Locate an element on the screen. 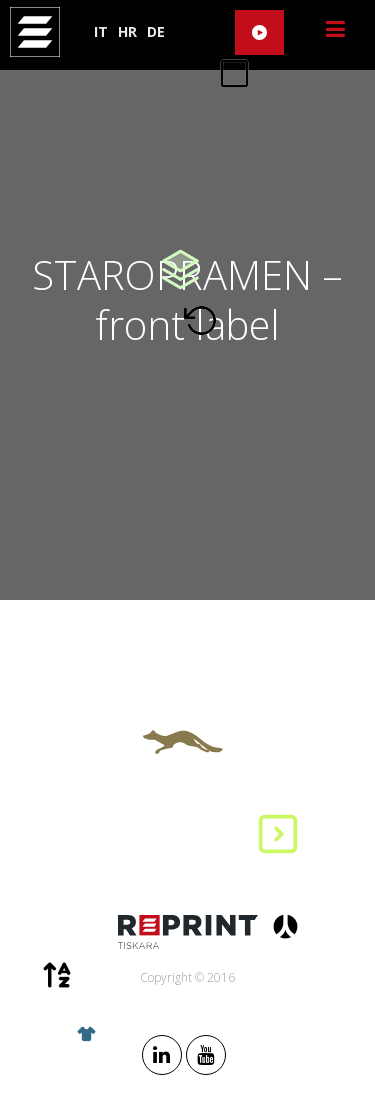 The image size is (375, 1106). undo last action is located at coordinates (201, 320).